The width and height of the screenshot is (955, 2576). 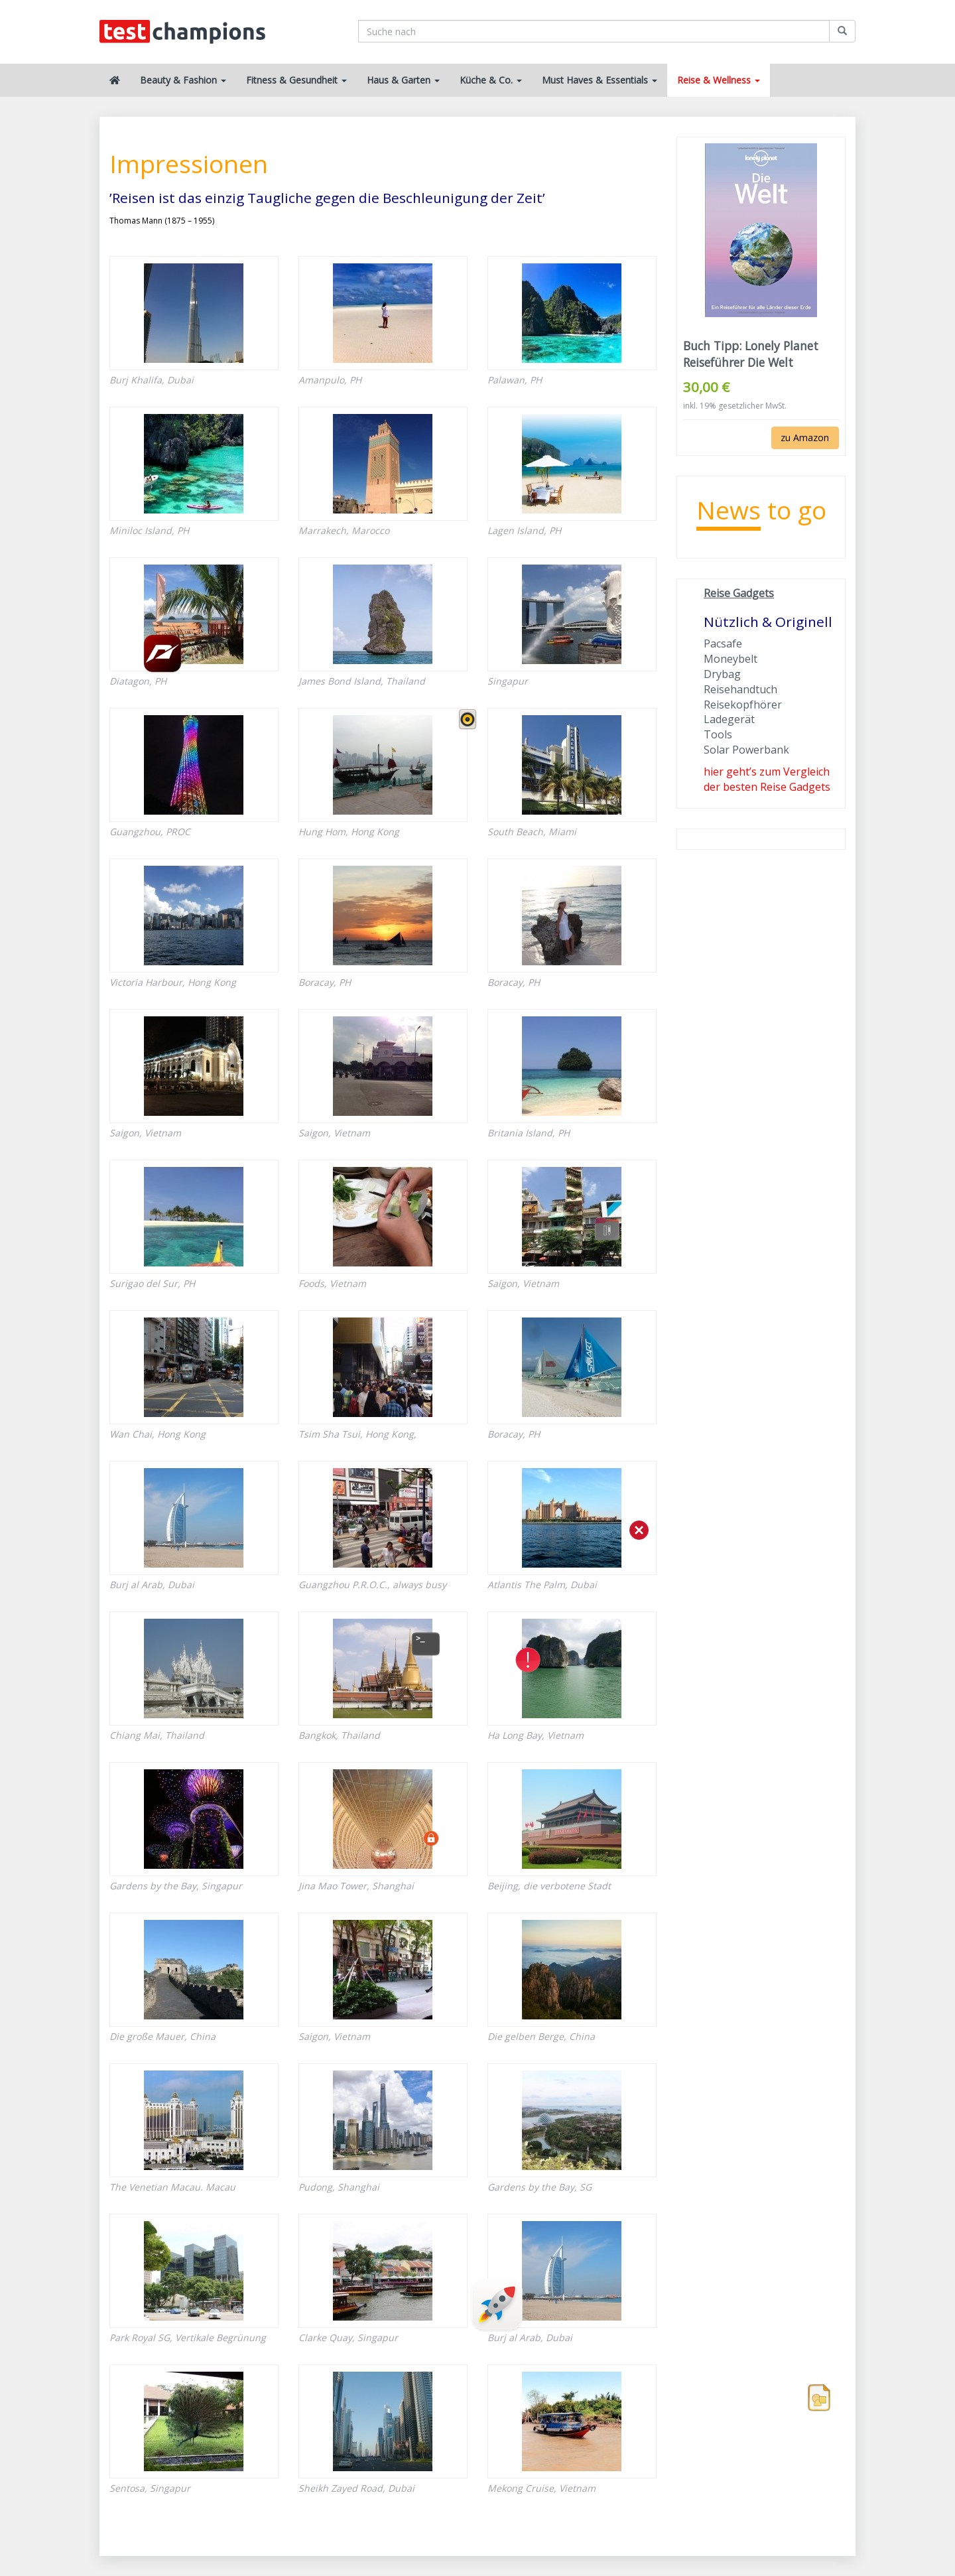 What do you see at coordinates (607, 1229) in the screenshot?
I see `open templates folder` at bounding box center [607, 1229].